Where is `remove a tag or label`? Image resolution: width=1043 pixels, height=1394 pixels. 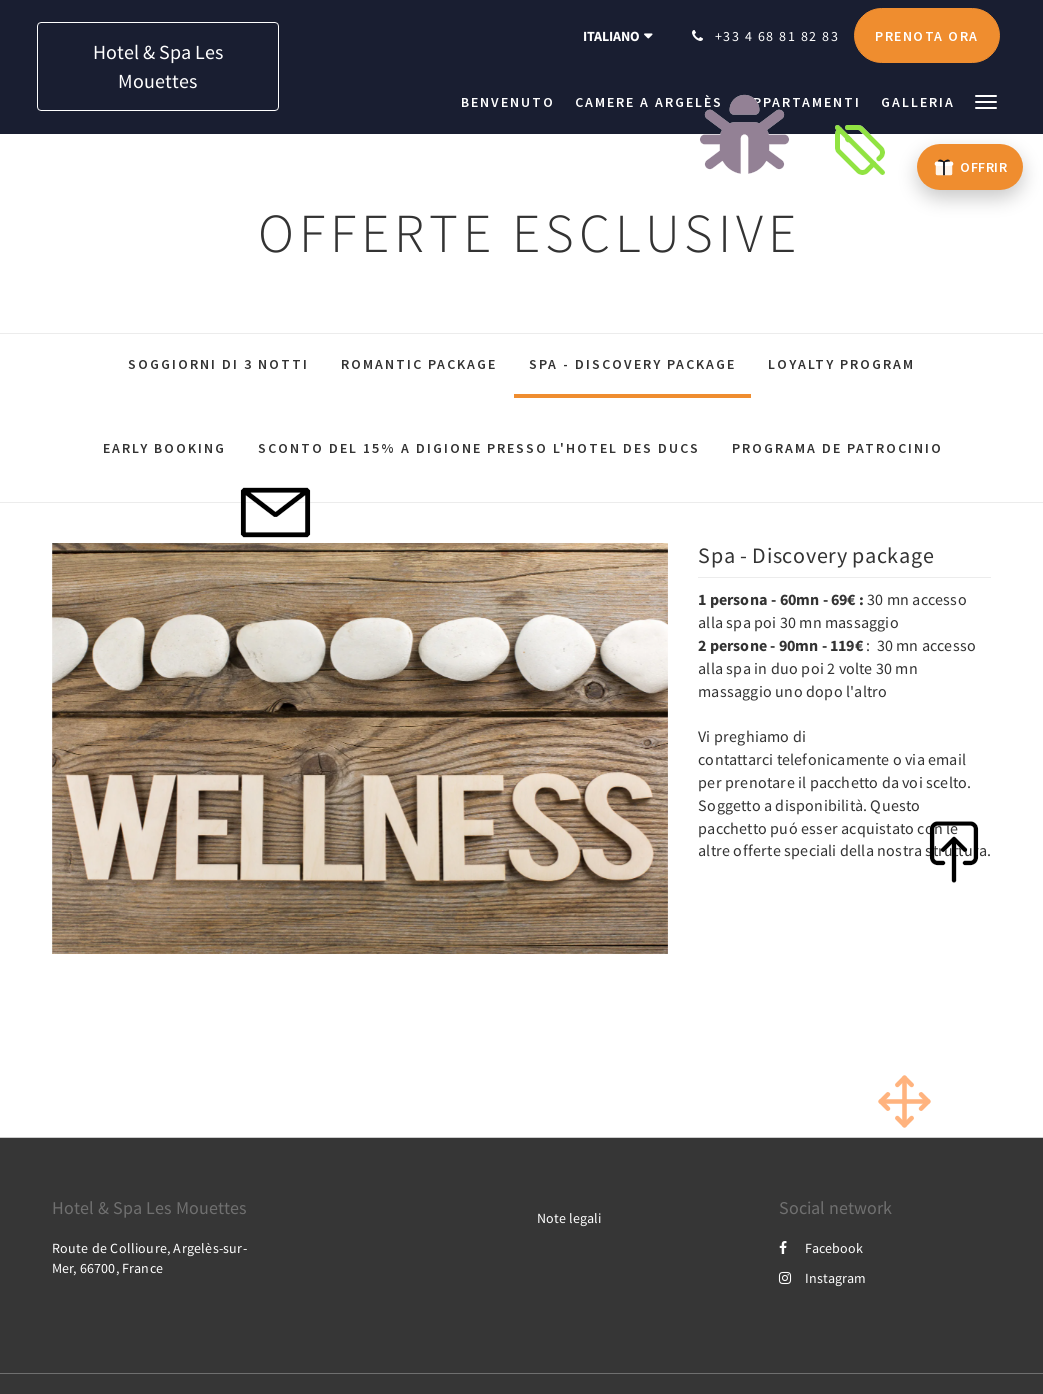 remove a tag or label is located at coordinates (860, 150).